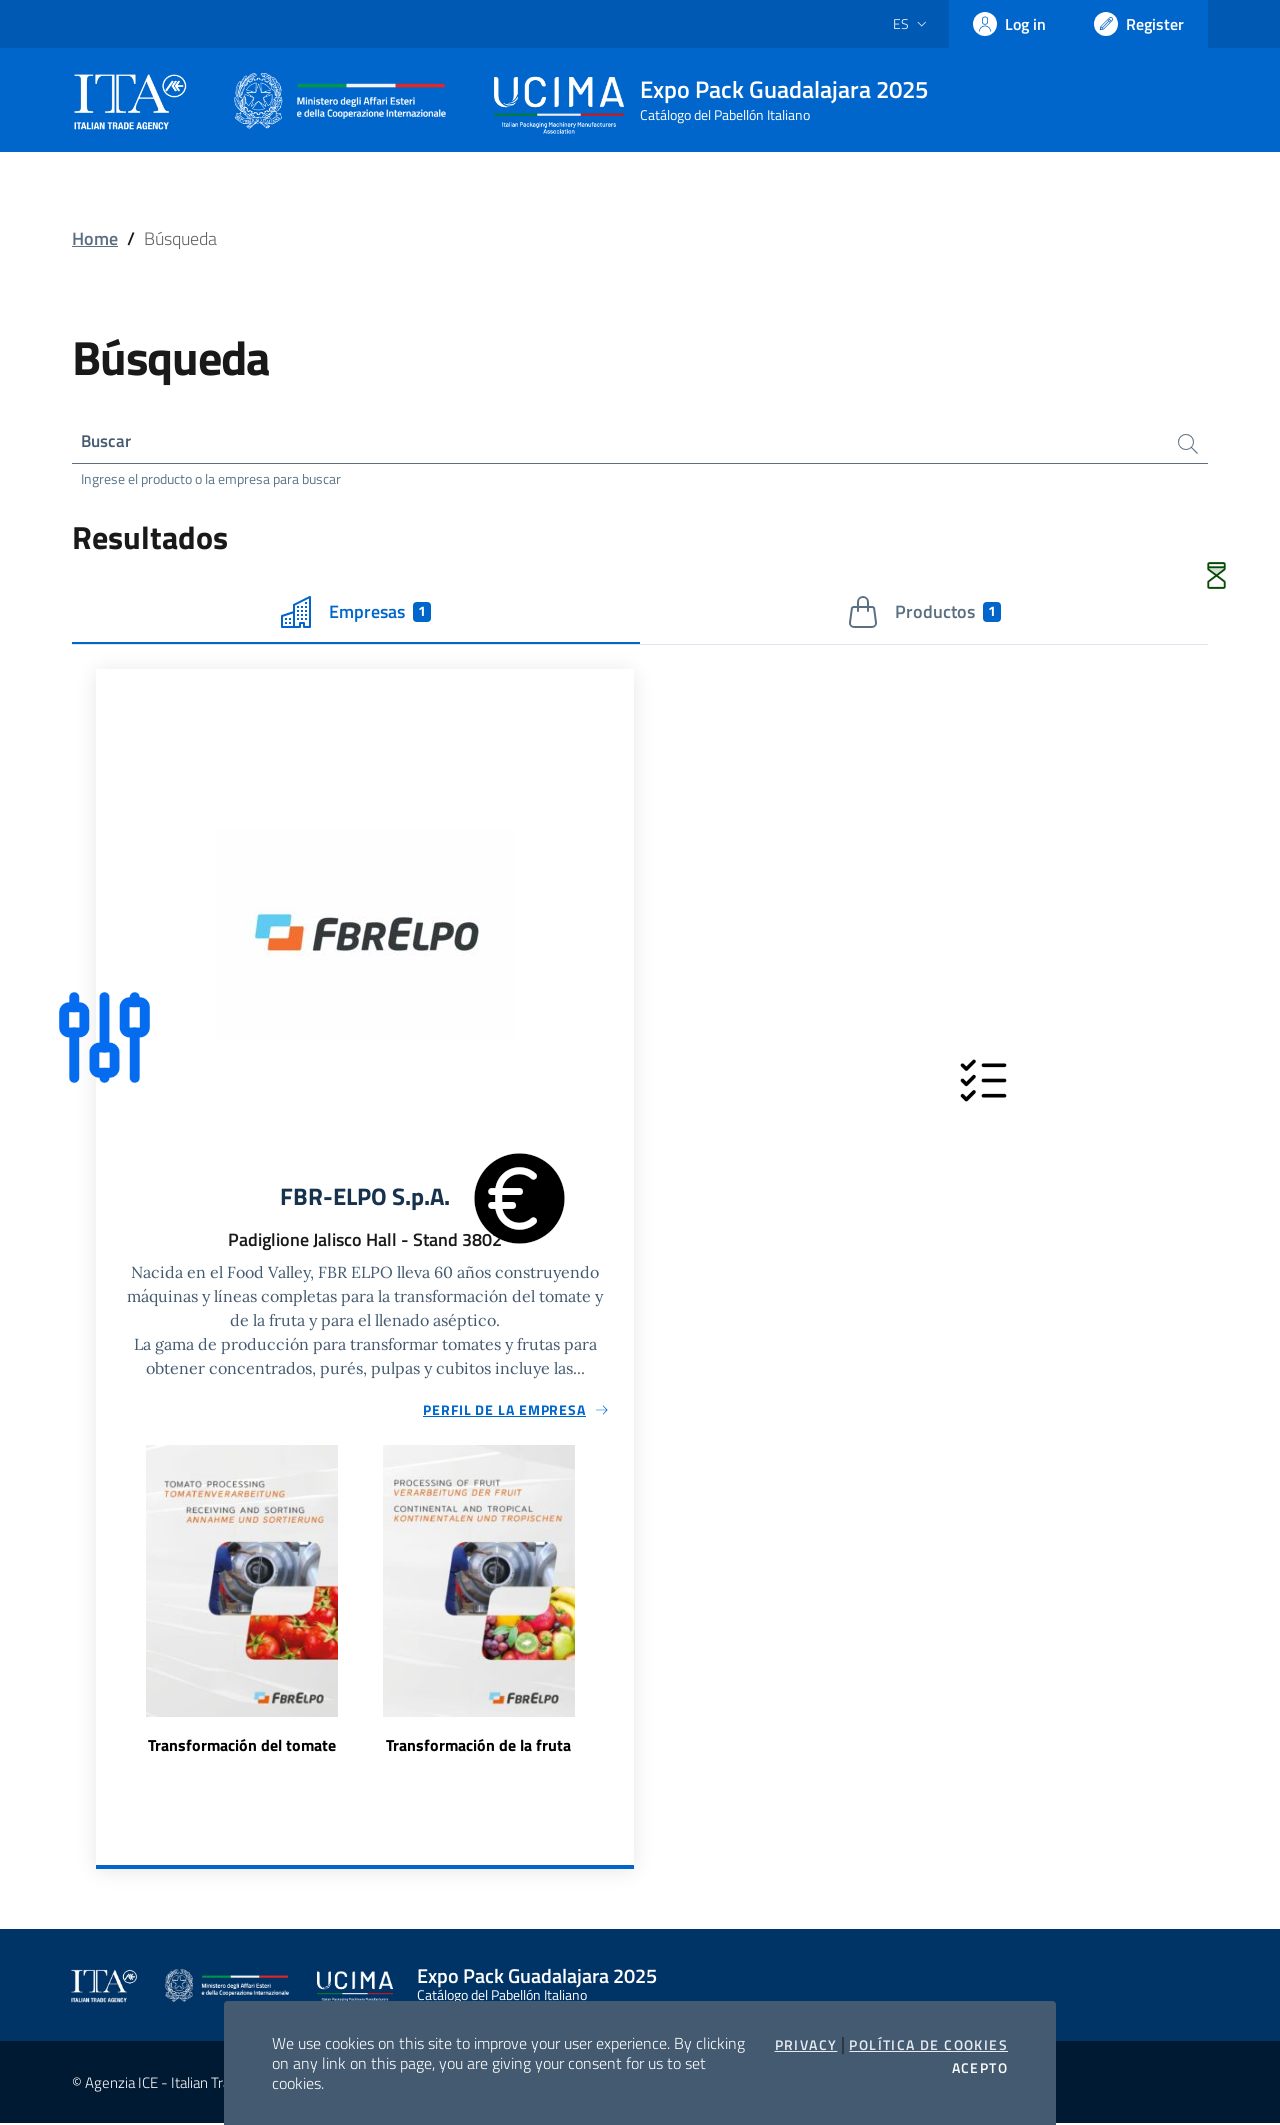  I want to click on view candlestick chart for stock or crypto data, so click(104, 1037).